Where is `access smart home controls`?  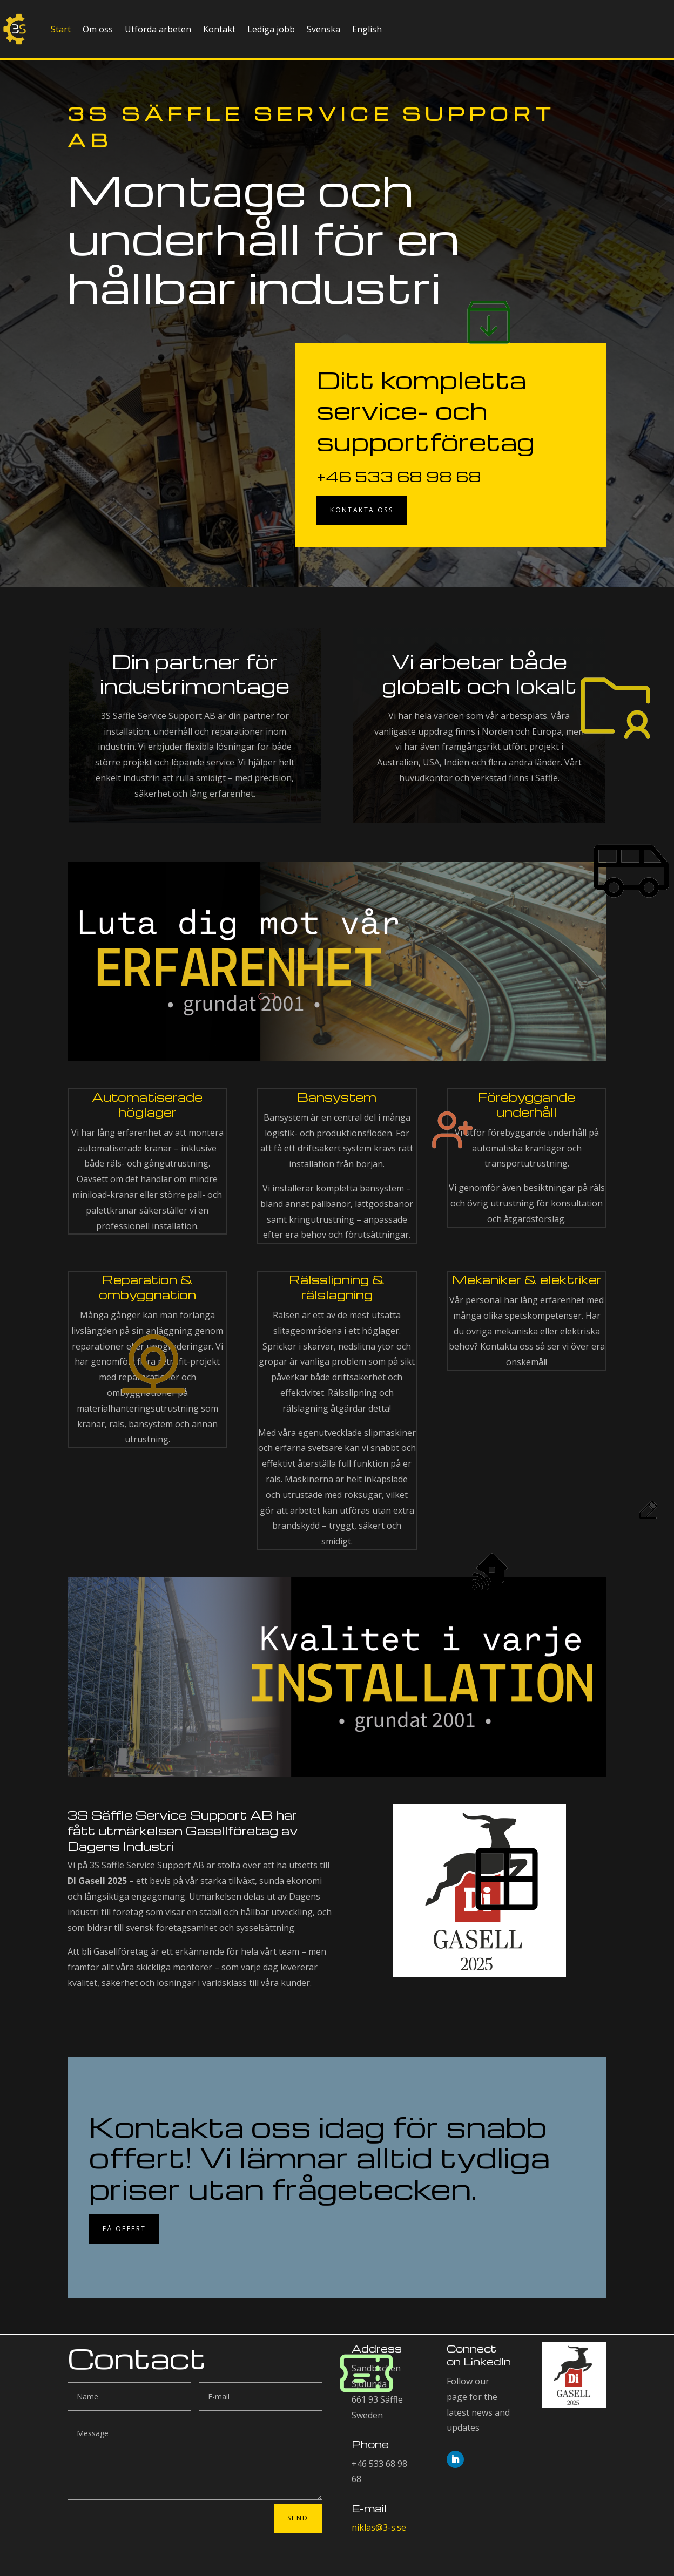 access smart home controls is located at coordinates (491, 1571).